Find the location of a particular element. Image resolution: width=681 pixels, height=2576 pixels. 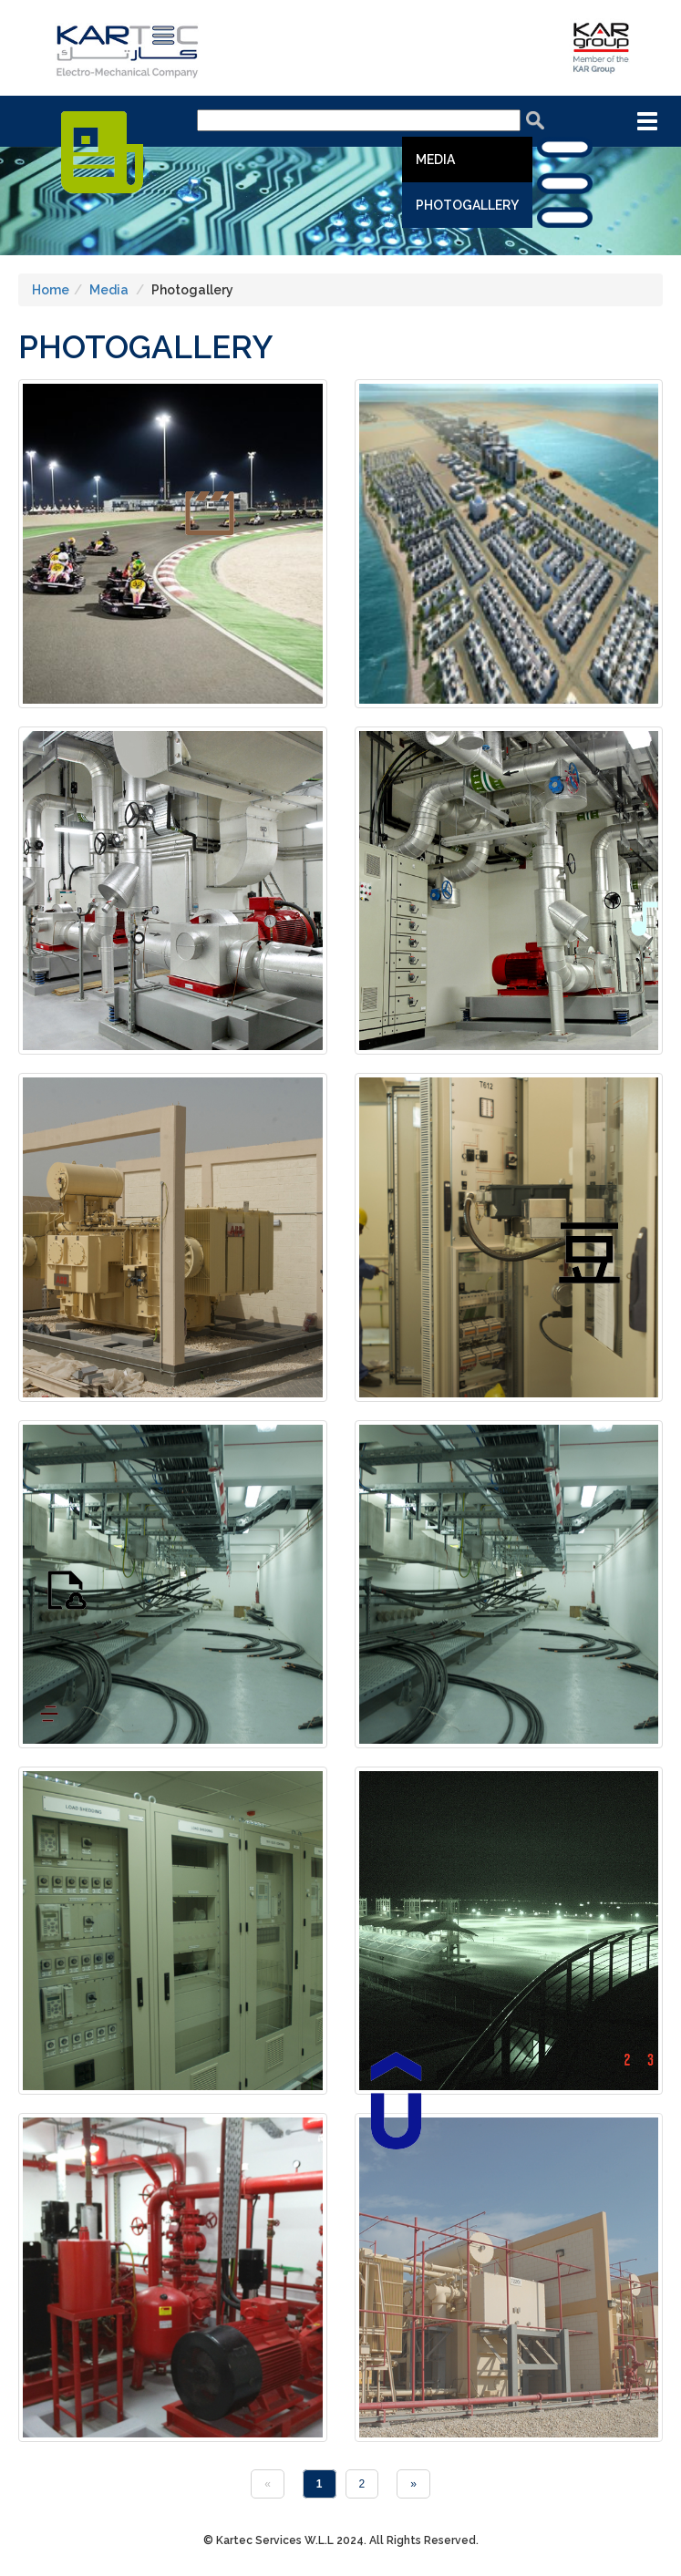

open douban app is located at coordinates (589, 1252).